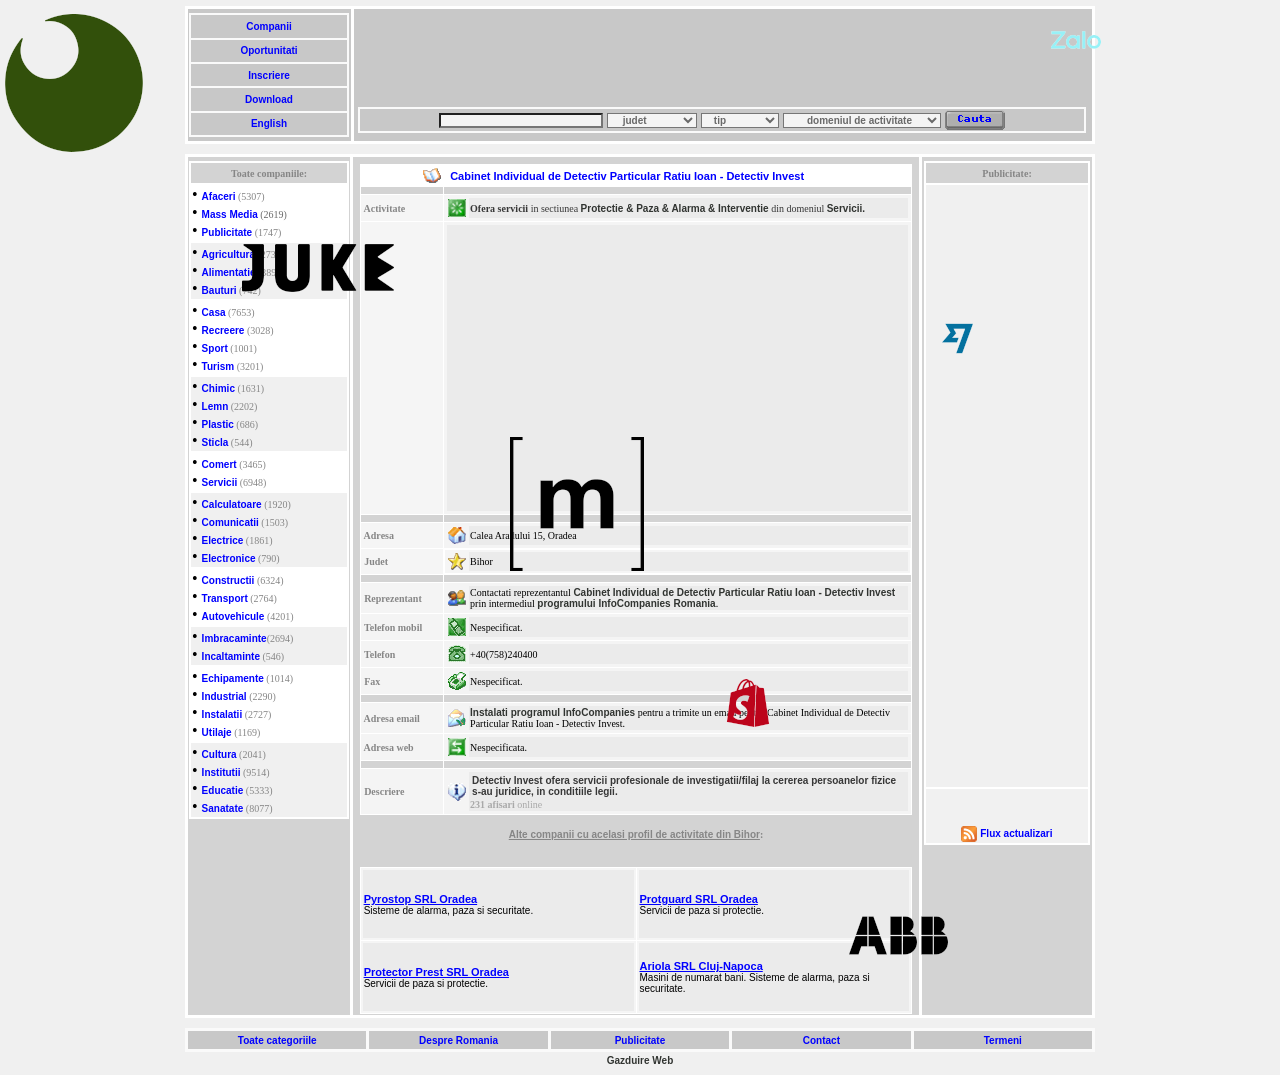 This screenshot has width=1280, height=1075. Describe the element at coordinates (318, 268) in the screenshot. I see `juke music streaming service logo` at that location.